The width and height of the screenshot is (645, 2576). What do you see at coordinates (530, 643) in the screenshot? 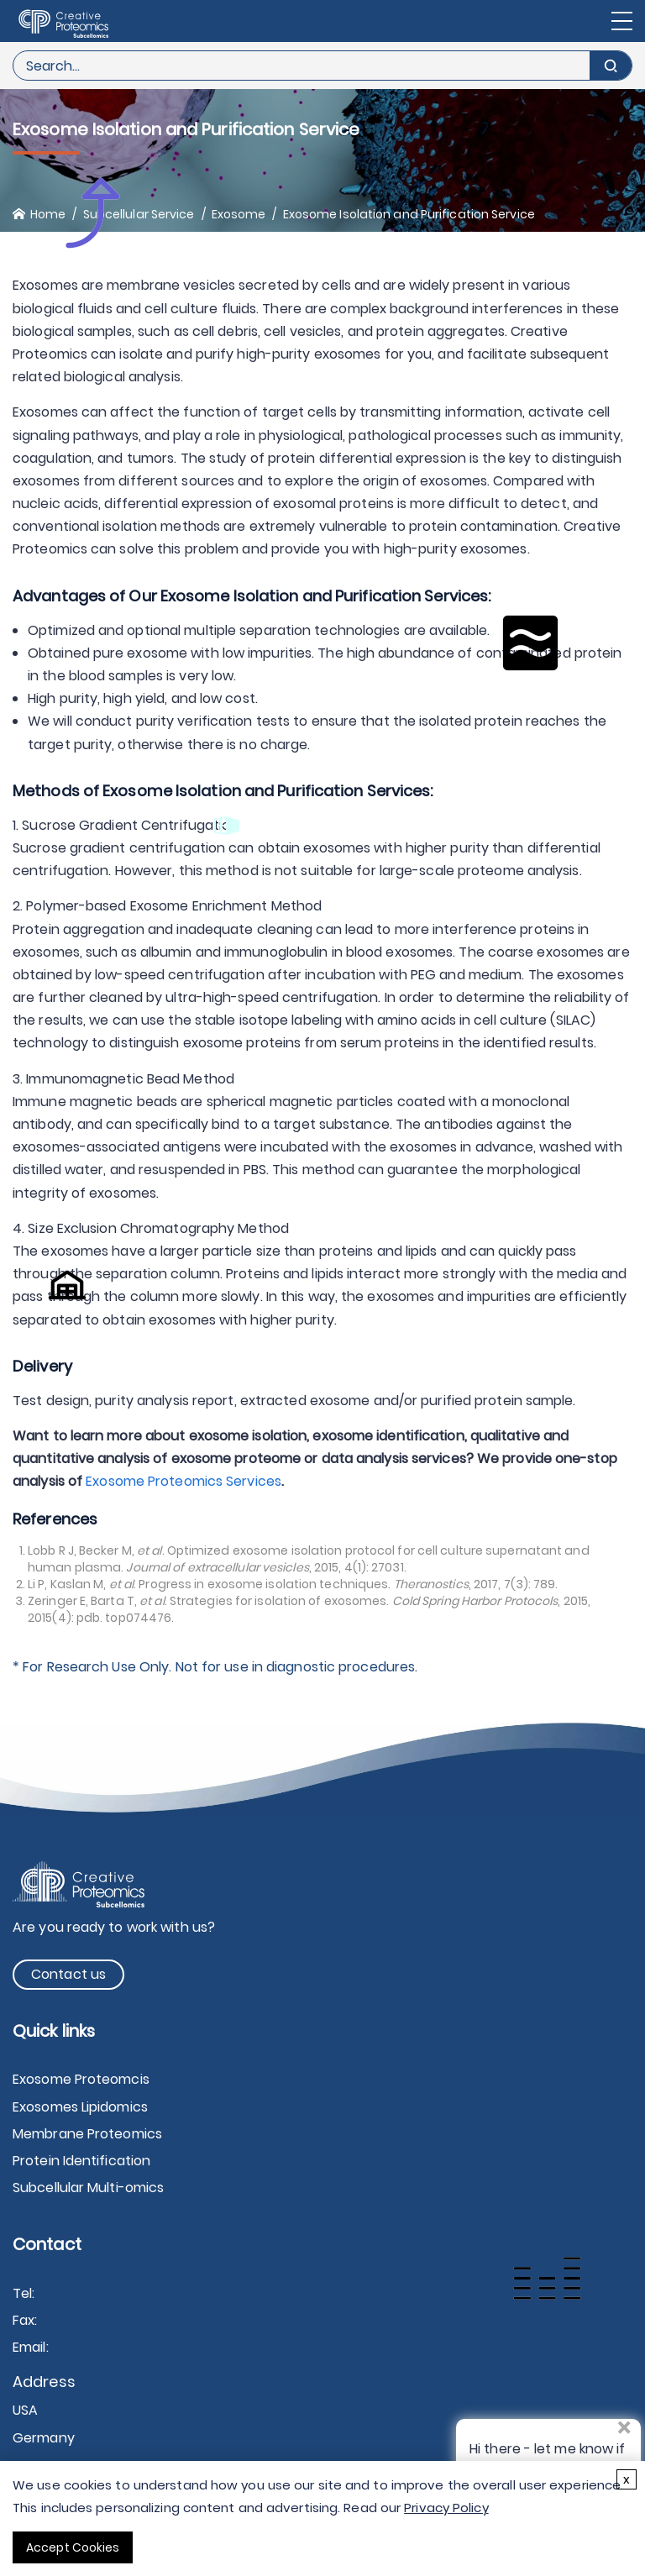
I see `indicates approximate or estimated value` at bounding box center [530, 643].